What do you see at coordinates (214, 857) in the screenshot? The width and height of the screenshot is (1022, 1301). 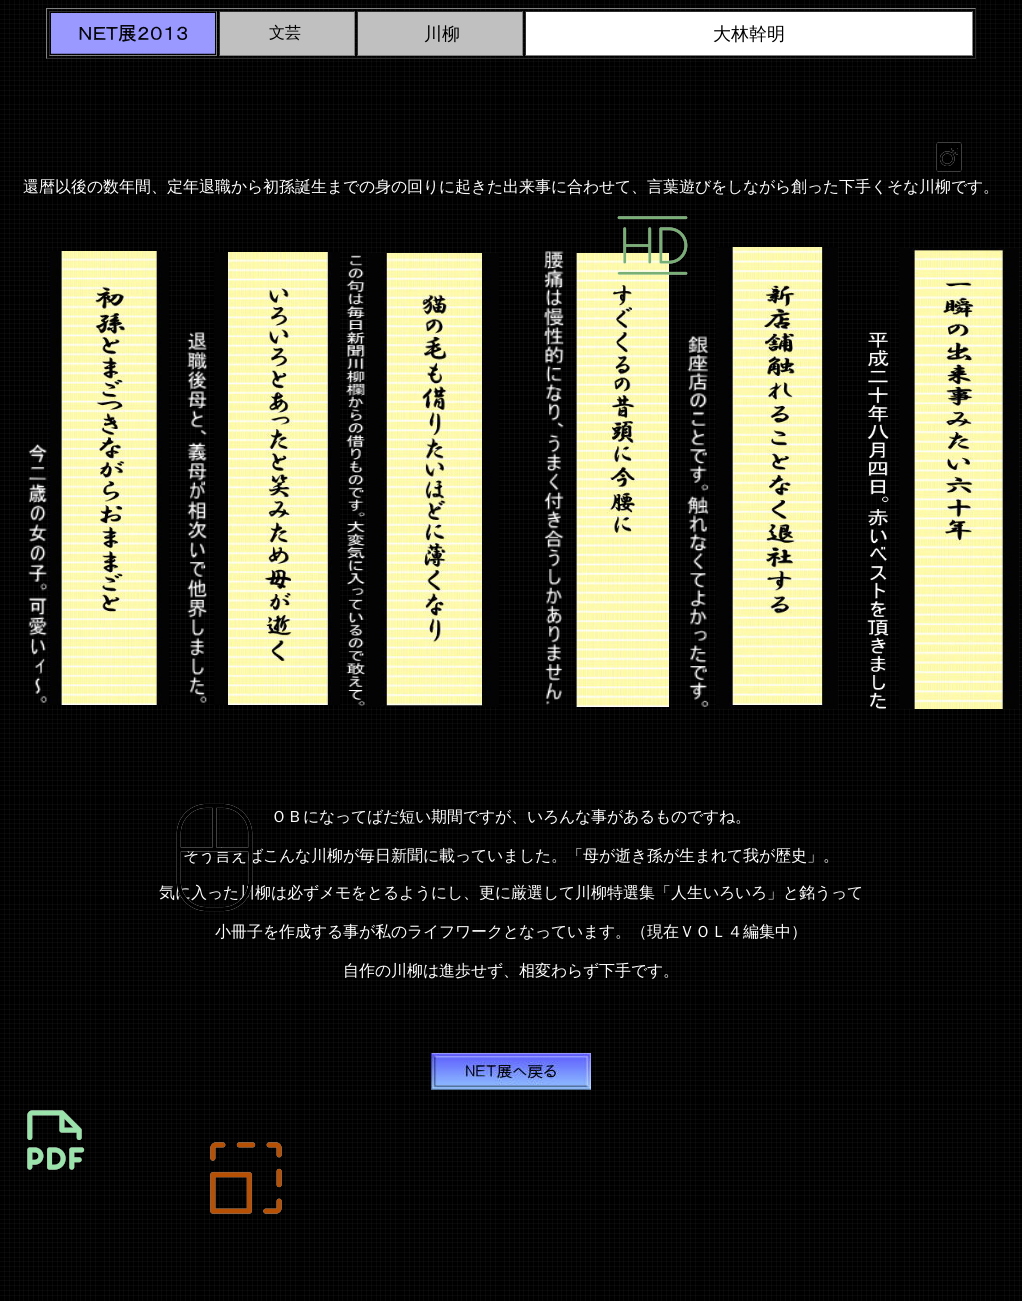 I see `indicates mouse input or cursor control settings` at bounding box center [214, 857].